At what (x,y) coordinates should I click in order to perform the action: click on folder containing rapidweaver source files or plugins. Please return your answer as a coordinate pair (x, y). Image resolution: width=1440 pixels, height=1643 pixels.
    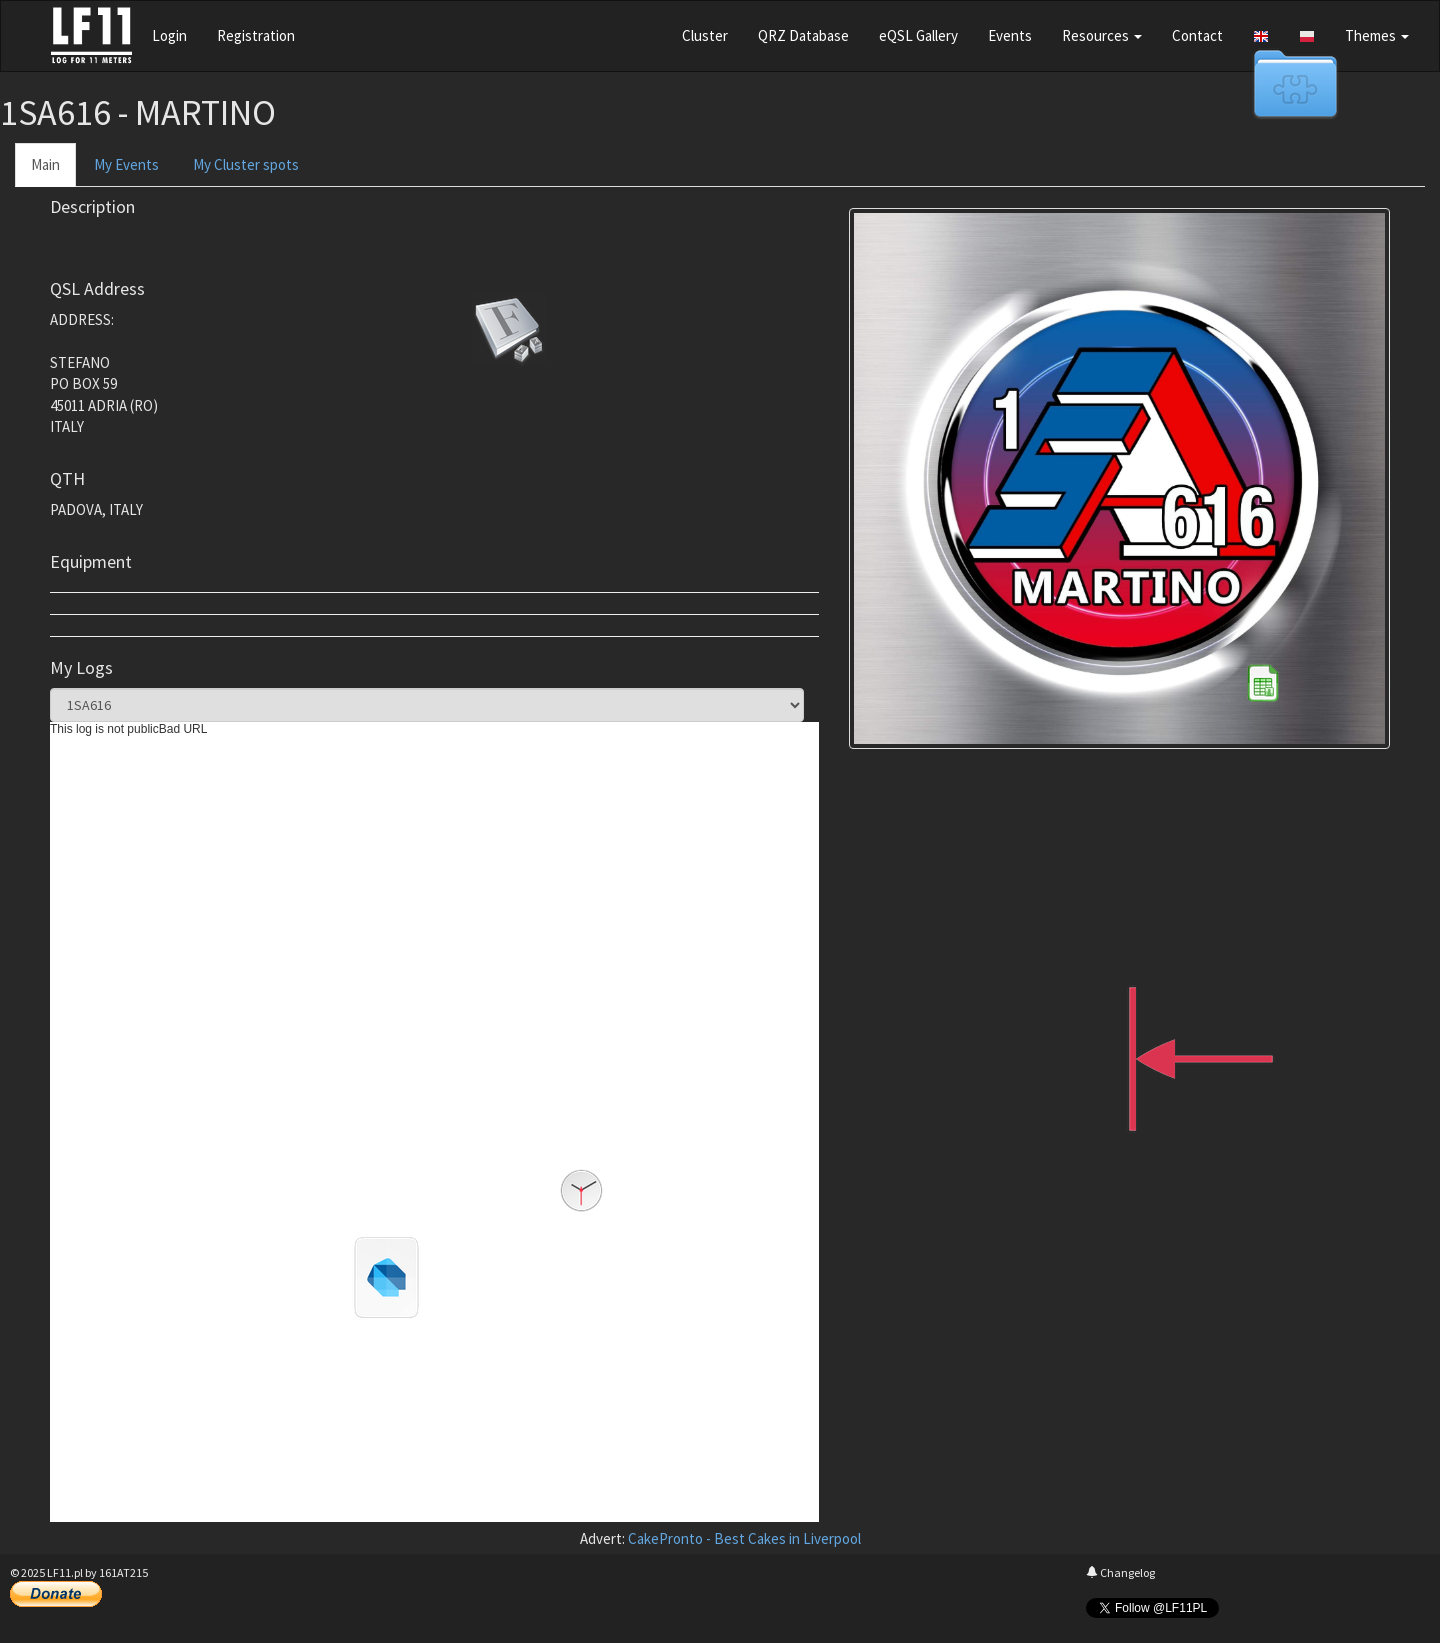
    Looking at the image, I should click on (1295, 83).